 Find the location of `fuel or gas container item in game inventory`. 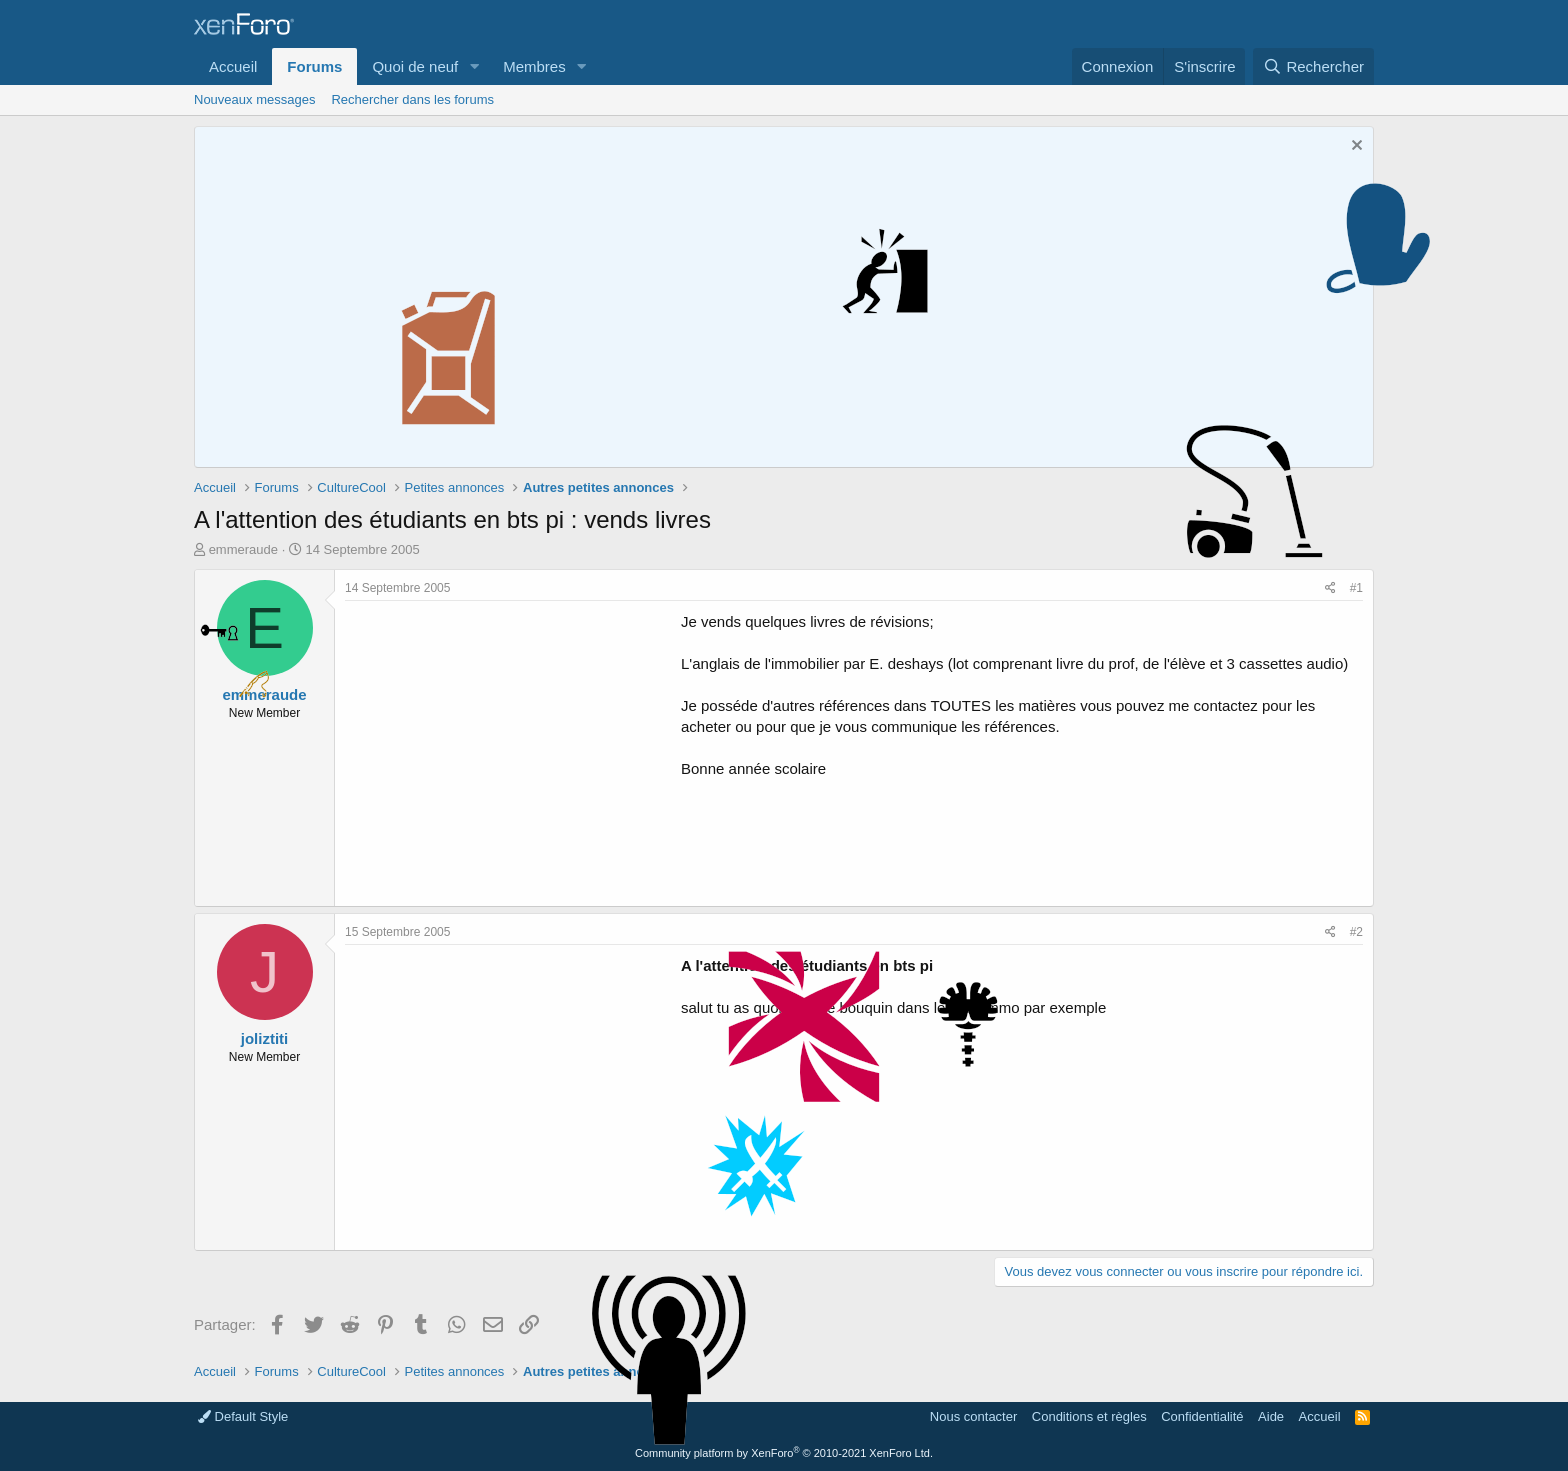

fuel or gas container item in game inventory is located at coordinates (448, 353).